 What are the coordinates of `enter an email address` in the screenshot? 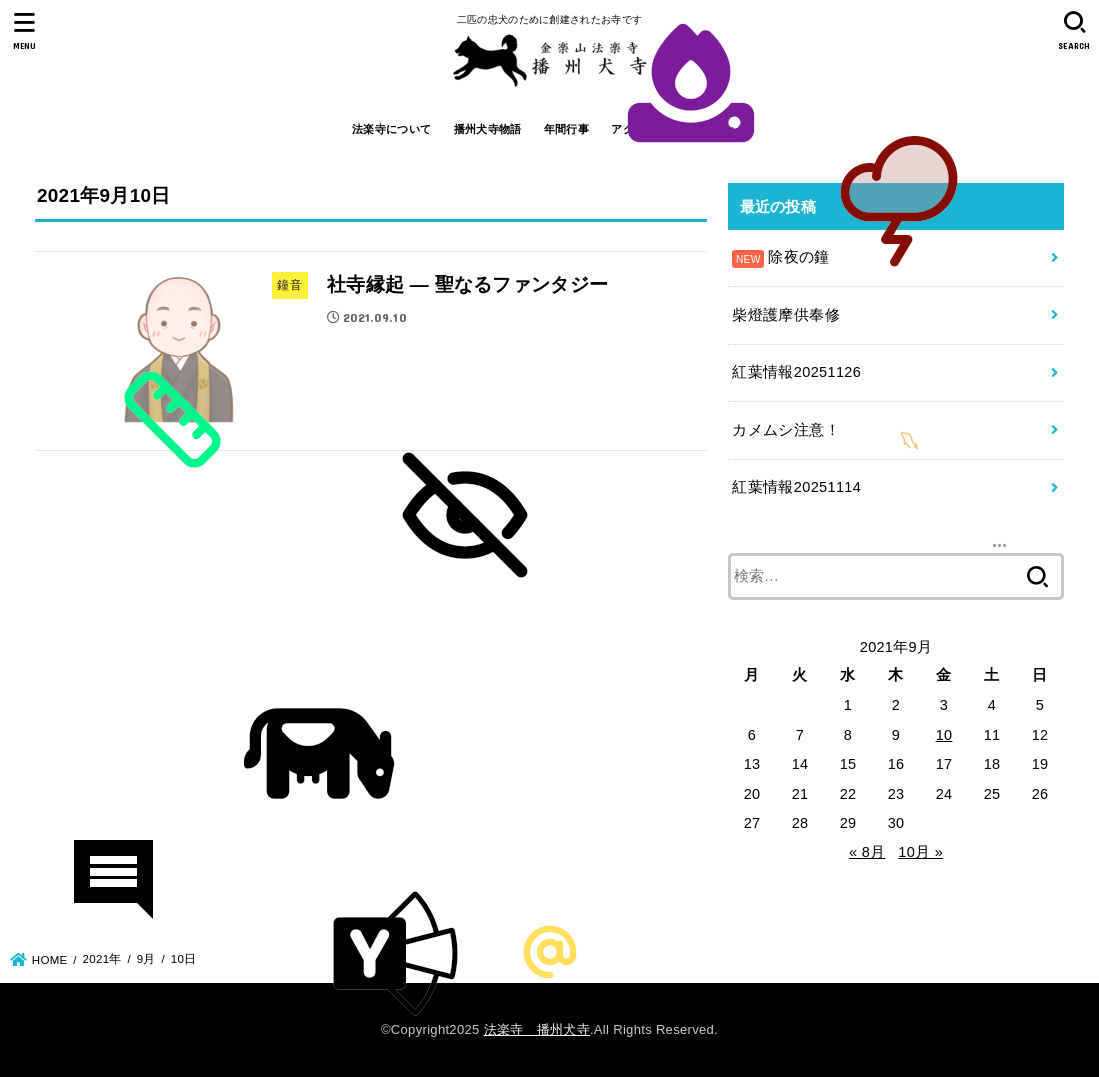 It's located at (550, 952).